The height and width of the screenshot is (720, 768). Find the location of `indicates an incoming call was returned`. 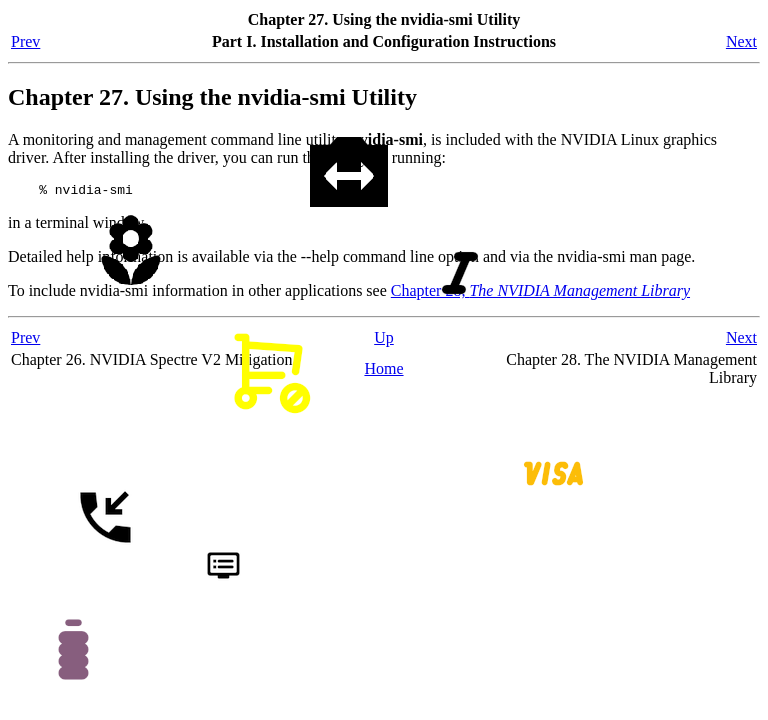

indicates an incoming call was returned is located at coordinates (105, 517).